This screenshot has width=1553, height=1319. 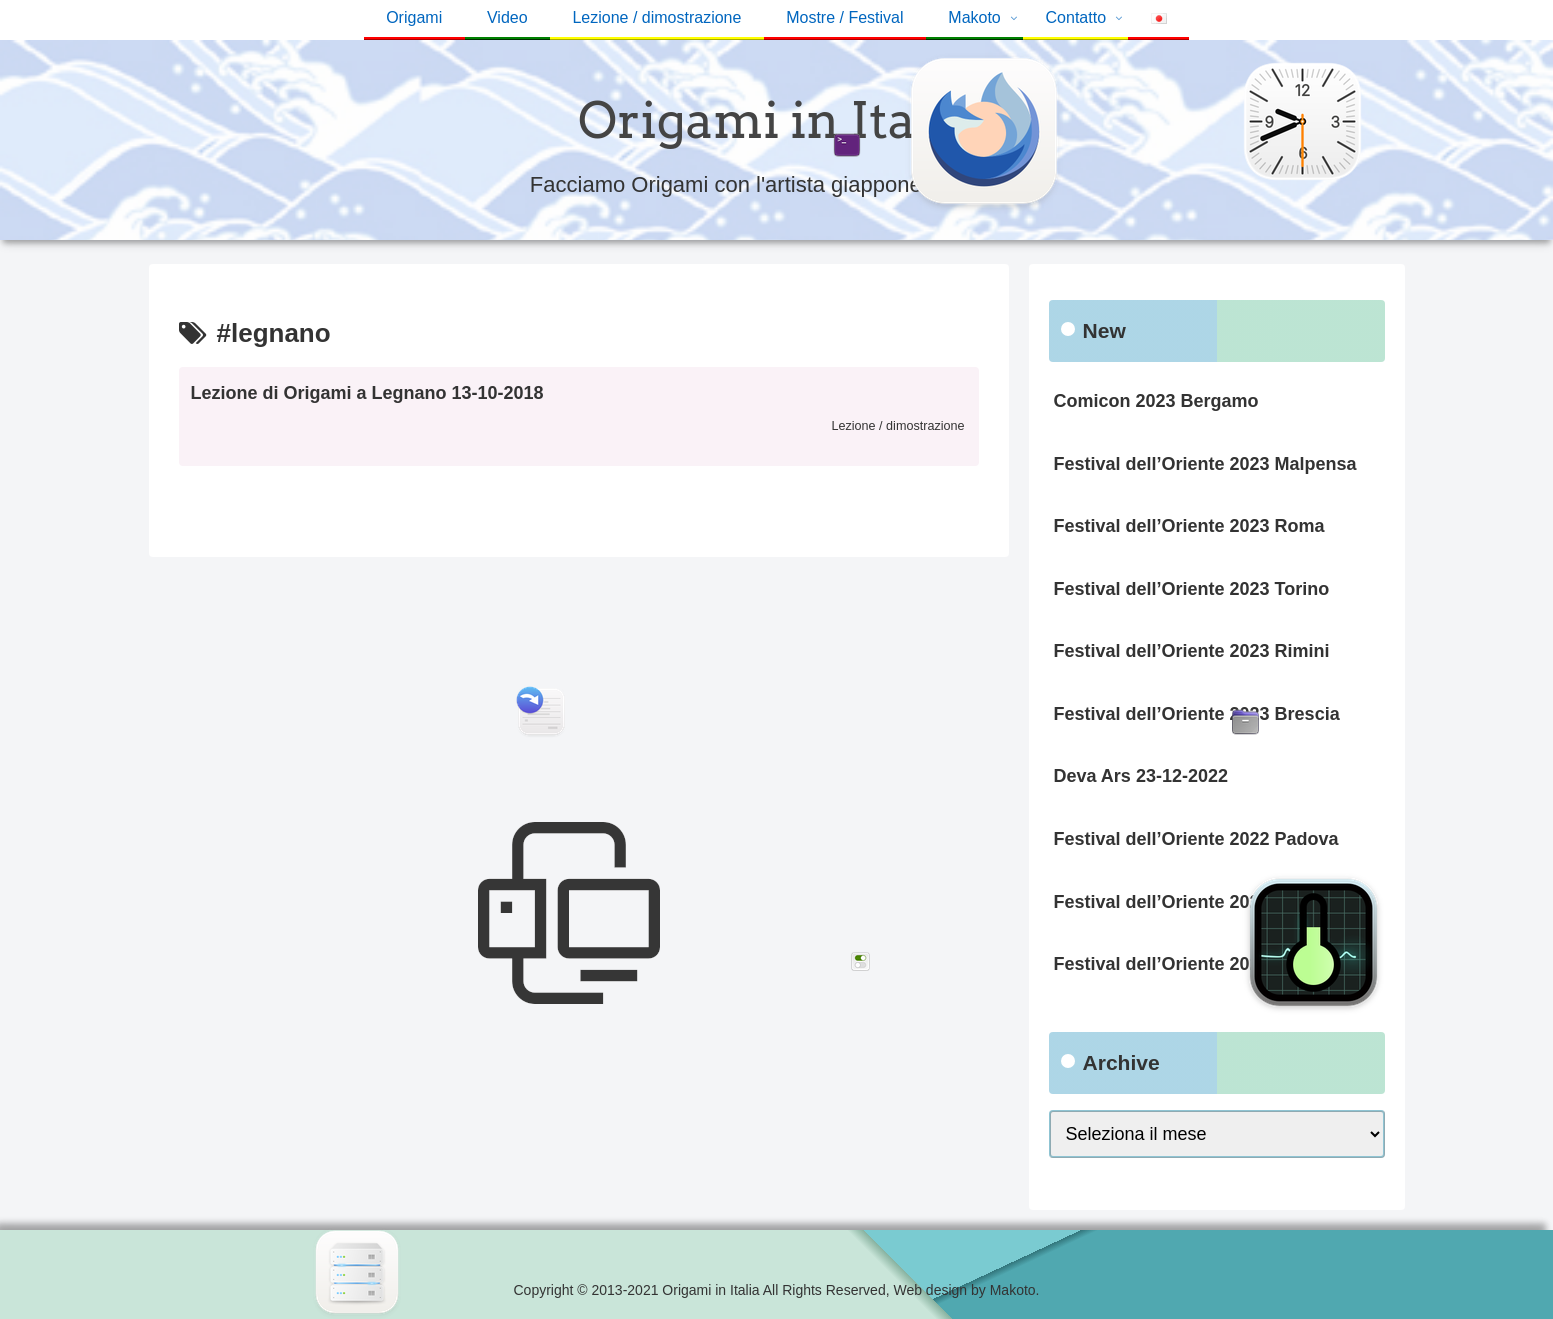 I want to click on open thermal monitor app, so click(x=1313, y=942).